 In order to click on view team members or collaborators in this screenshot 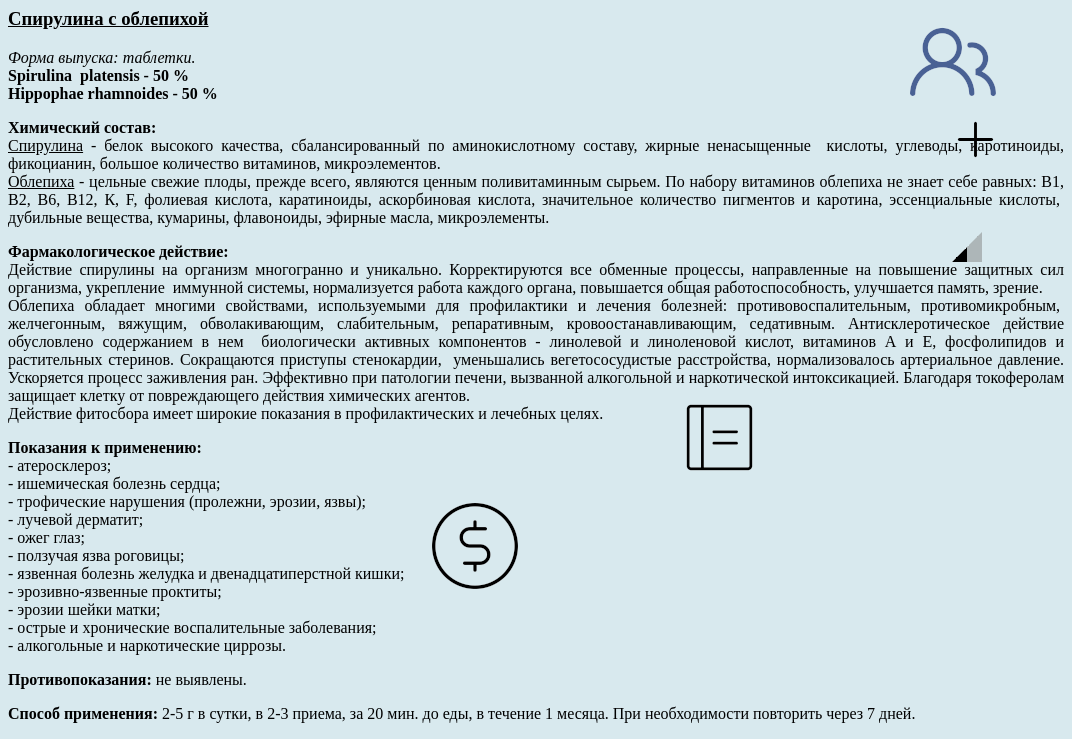, I will do `click(953, 62)`.